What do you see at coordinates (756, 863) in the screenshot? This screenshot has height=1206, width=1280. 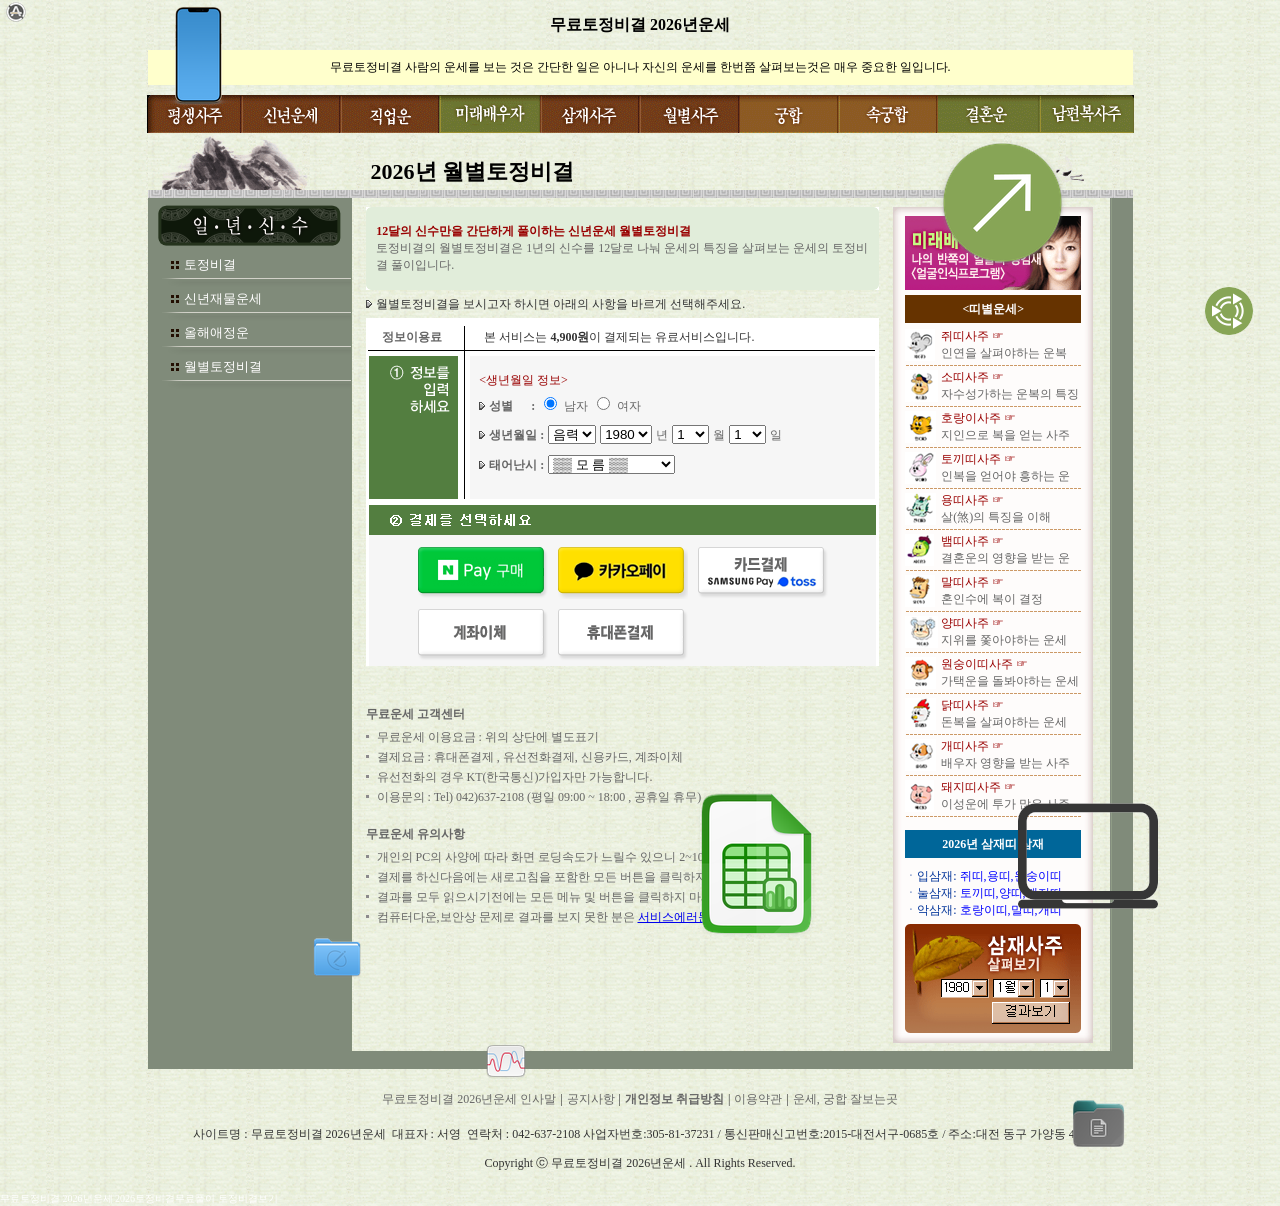 I see `open a libreoffice calc spreadsheet file` at bounding box center [756, 863].